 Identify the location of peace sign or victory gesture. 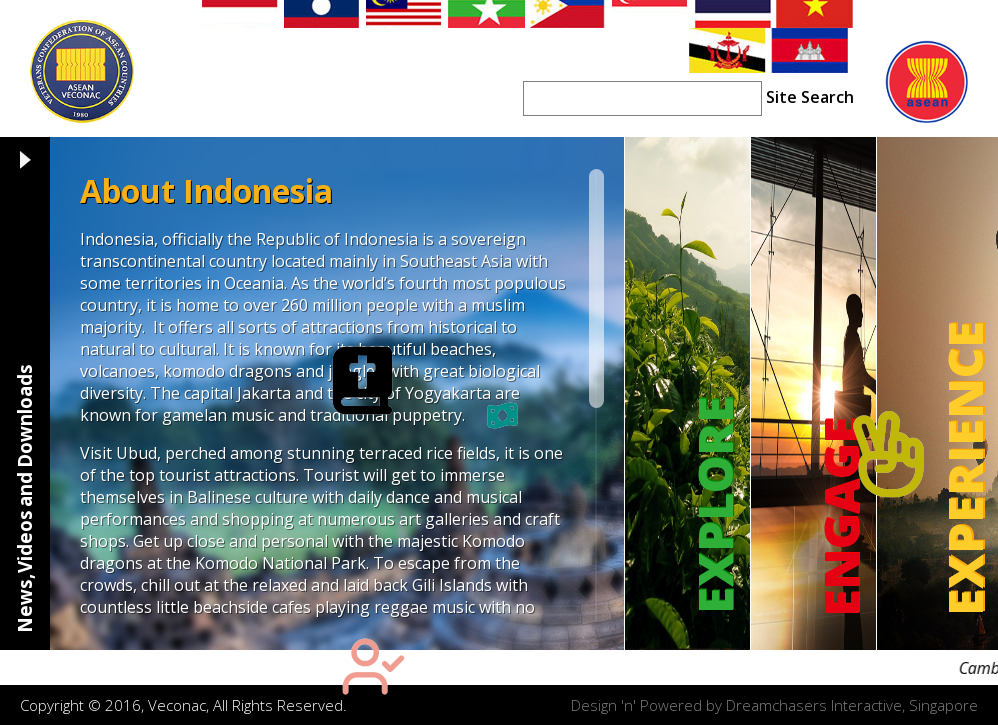
(891, 454).